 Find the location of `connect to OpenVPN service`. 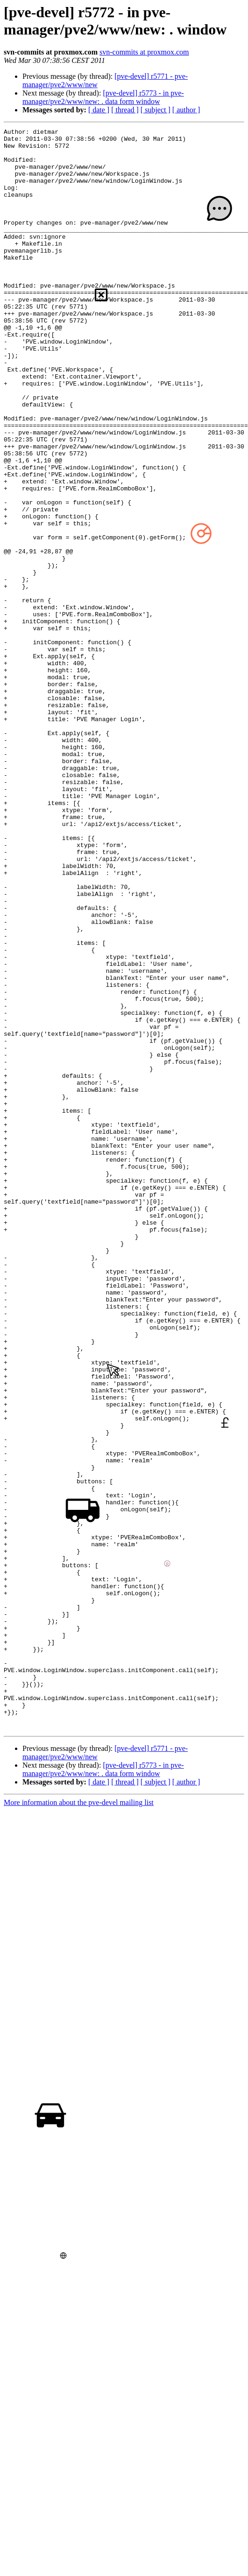

connect to OpenVPN service is located at coordinates (167, 1564).